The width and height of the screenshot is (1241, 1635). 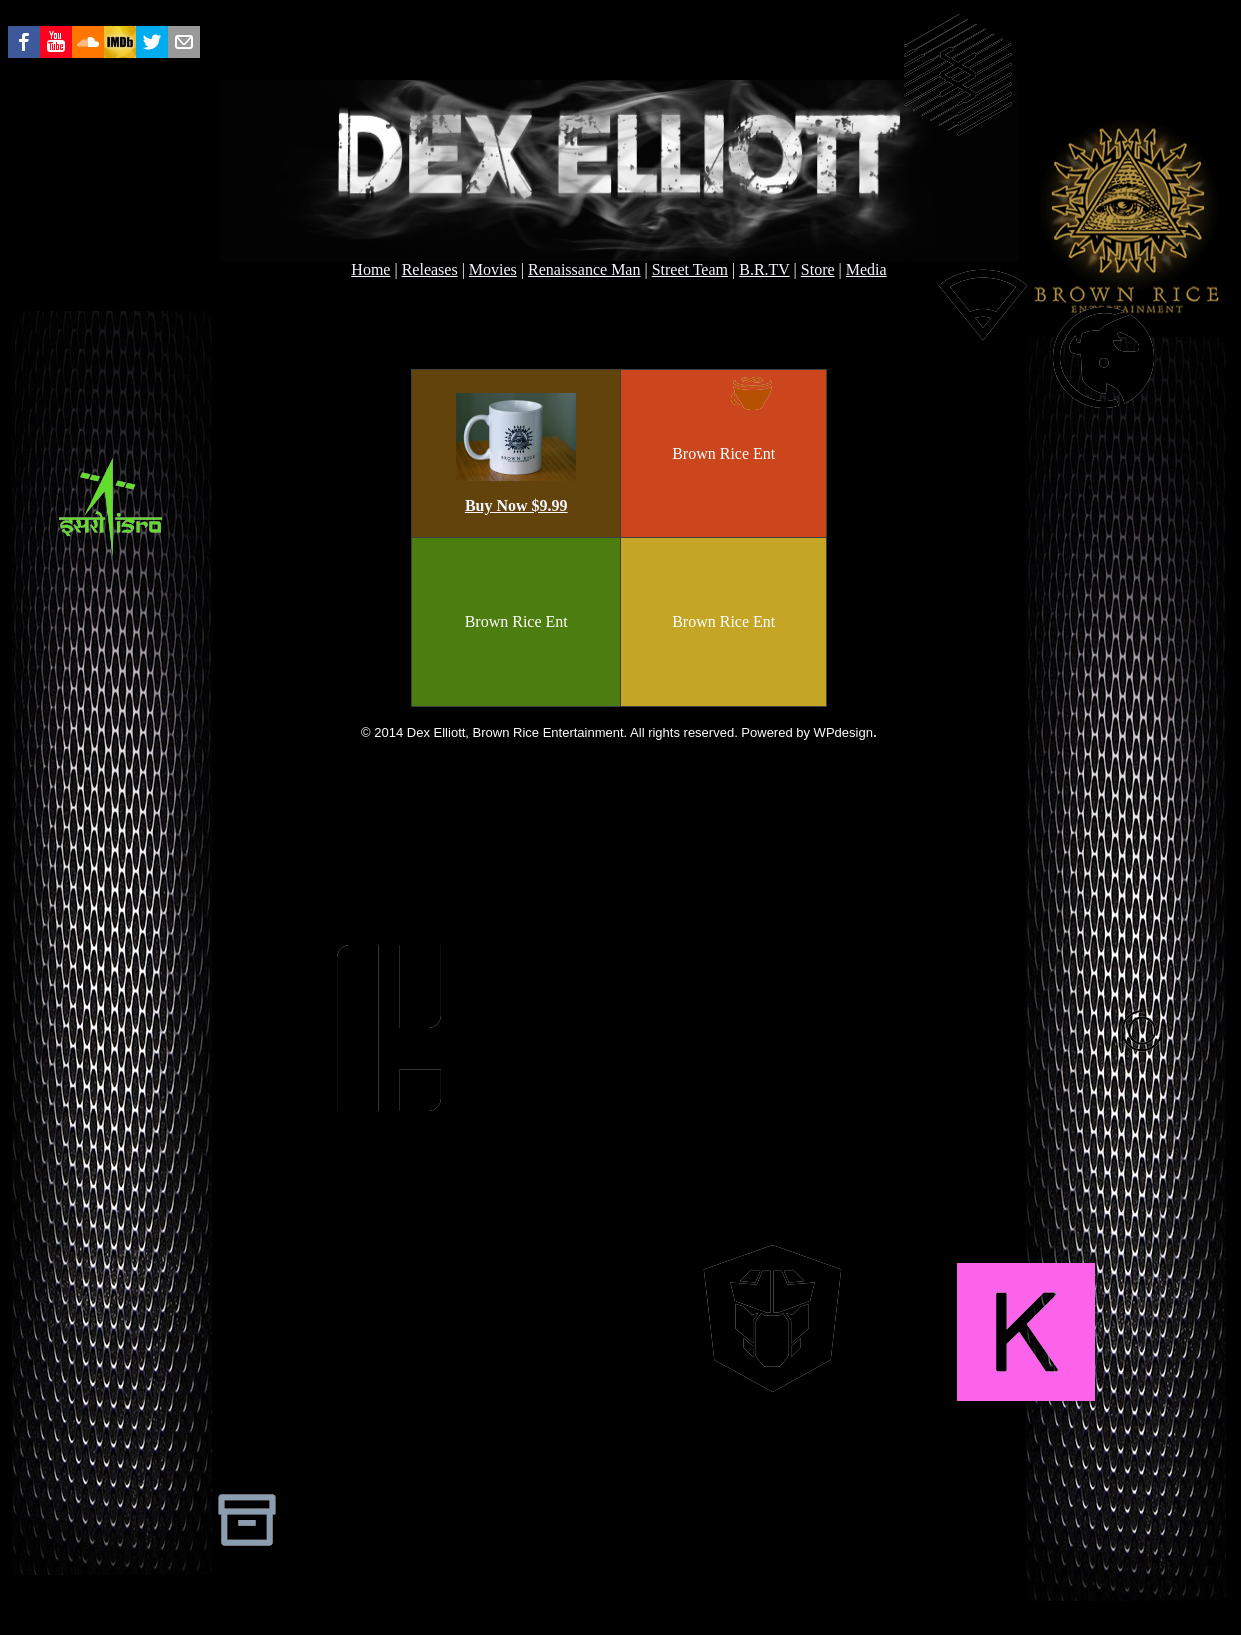 What do you see at coordinates (1026, 1332) in the screenshot?
I see `Keras deep learning framework logo` at bounding box center [1026, 1332].